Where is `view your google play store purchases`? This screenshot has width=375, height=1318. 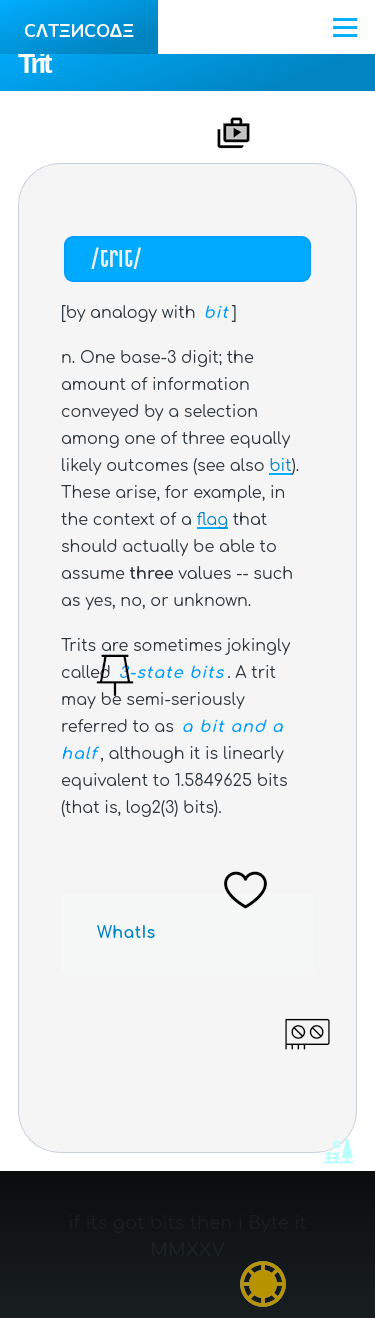
view your google play store purchases is located at coordinates (233, 133).